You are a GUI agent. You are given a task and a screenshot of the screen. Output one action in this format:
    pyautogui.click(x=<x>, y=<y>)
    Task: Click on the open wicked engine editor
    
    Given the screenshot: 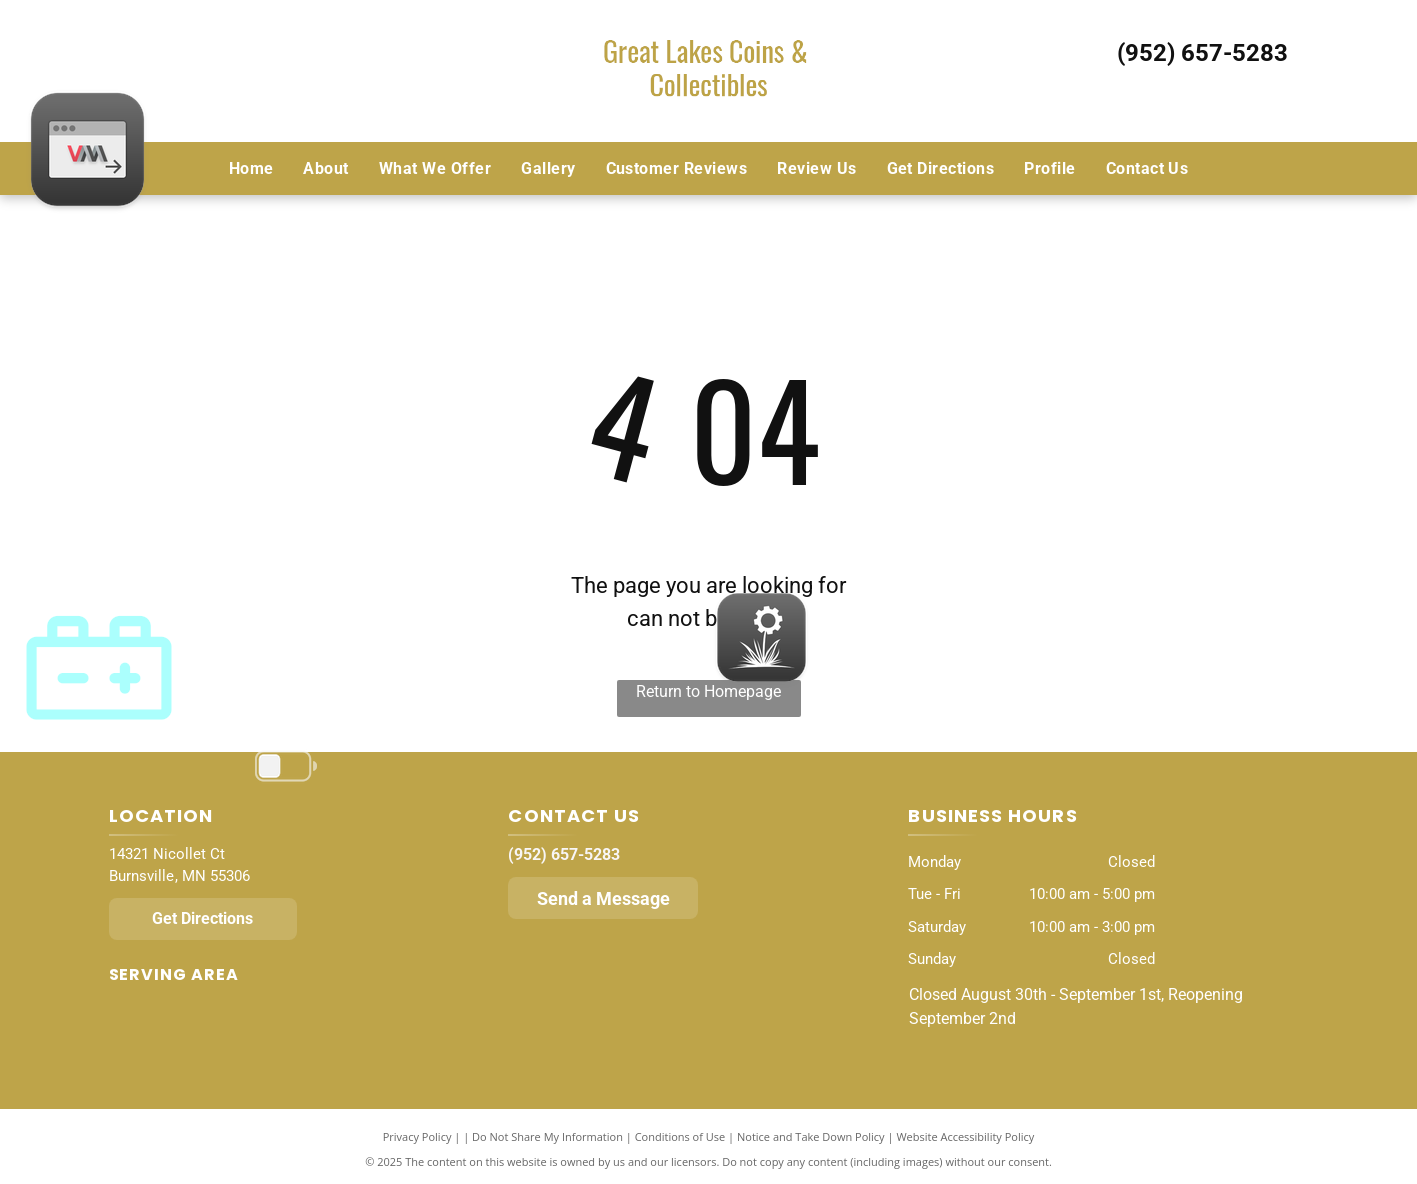 What is the action you would take?
    pyautogui.click(x=761, y=637)
    